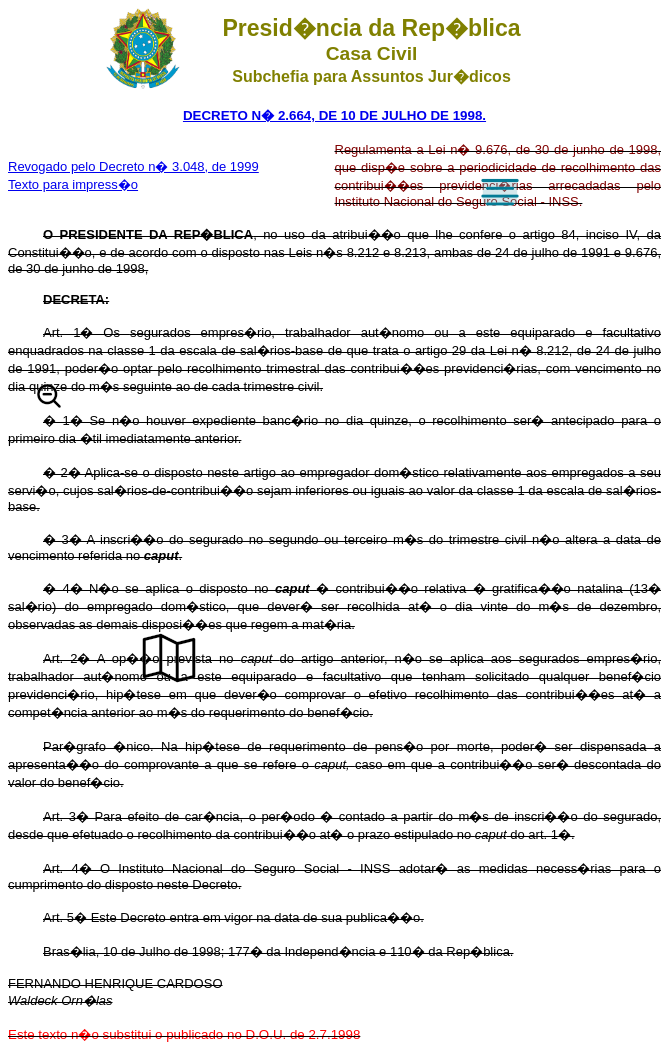  I want to click on zoom out, so click(49, 396).